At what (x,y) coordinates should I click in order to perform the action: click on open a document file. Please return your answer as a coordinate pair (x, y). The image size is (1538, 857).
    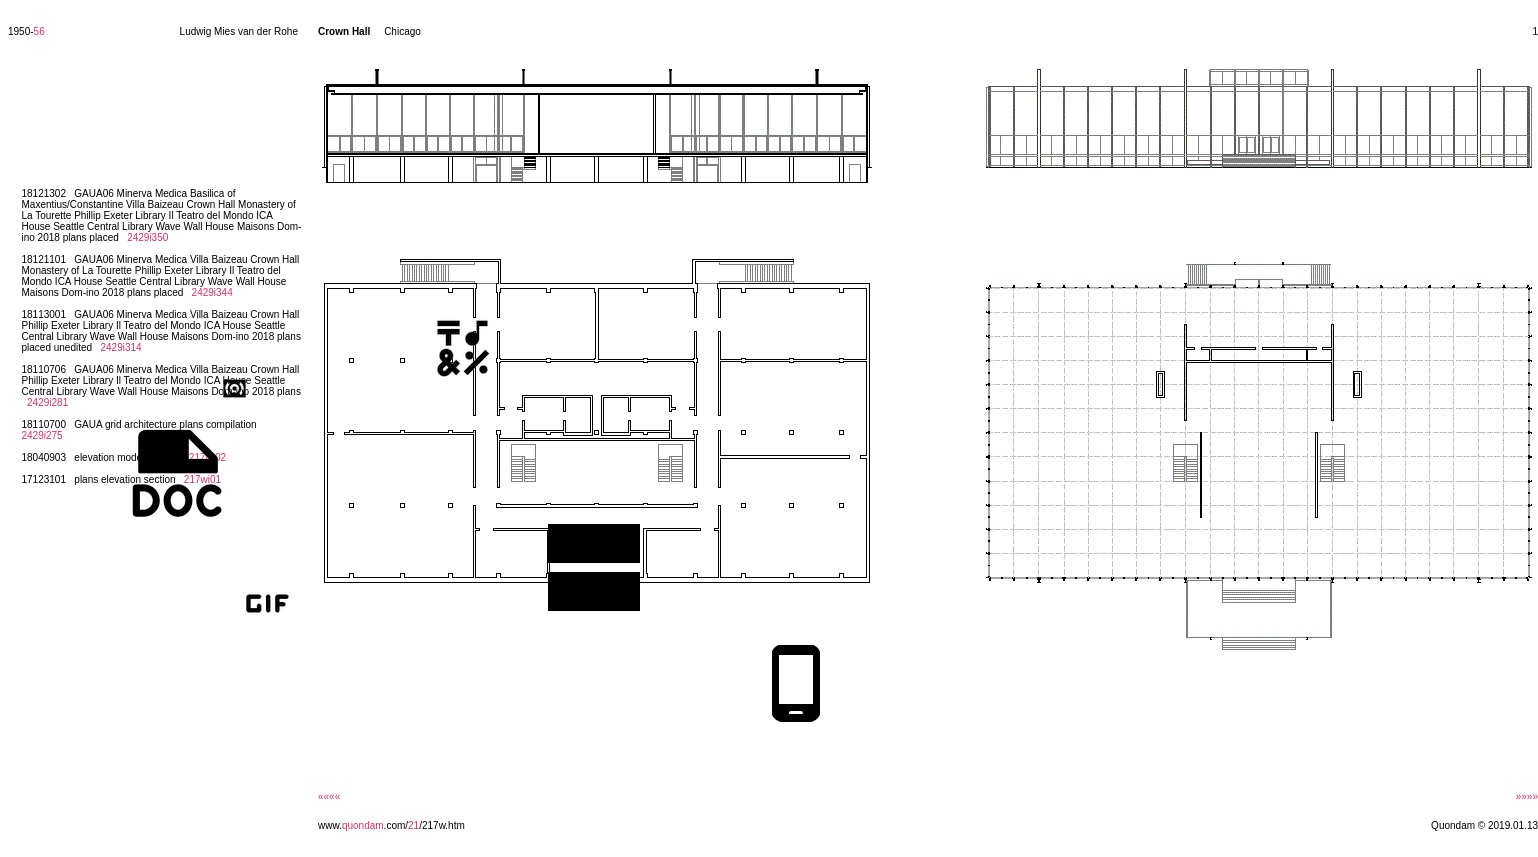
    Looking at the image, I should click on (178, 477).